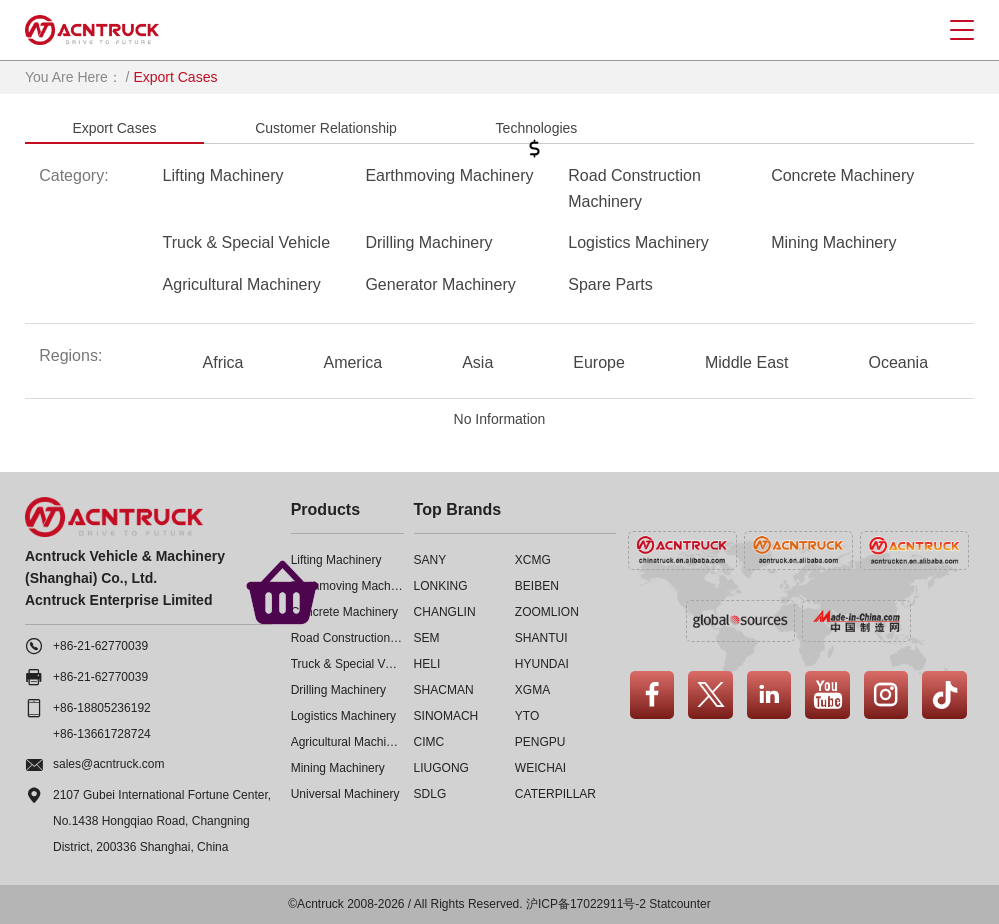 This screenshot has width=999, height=924. I want to click on view your shopping basket, so click(282, 594).